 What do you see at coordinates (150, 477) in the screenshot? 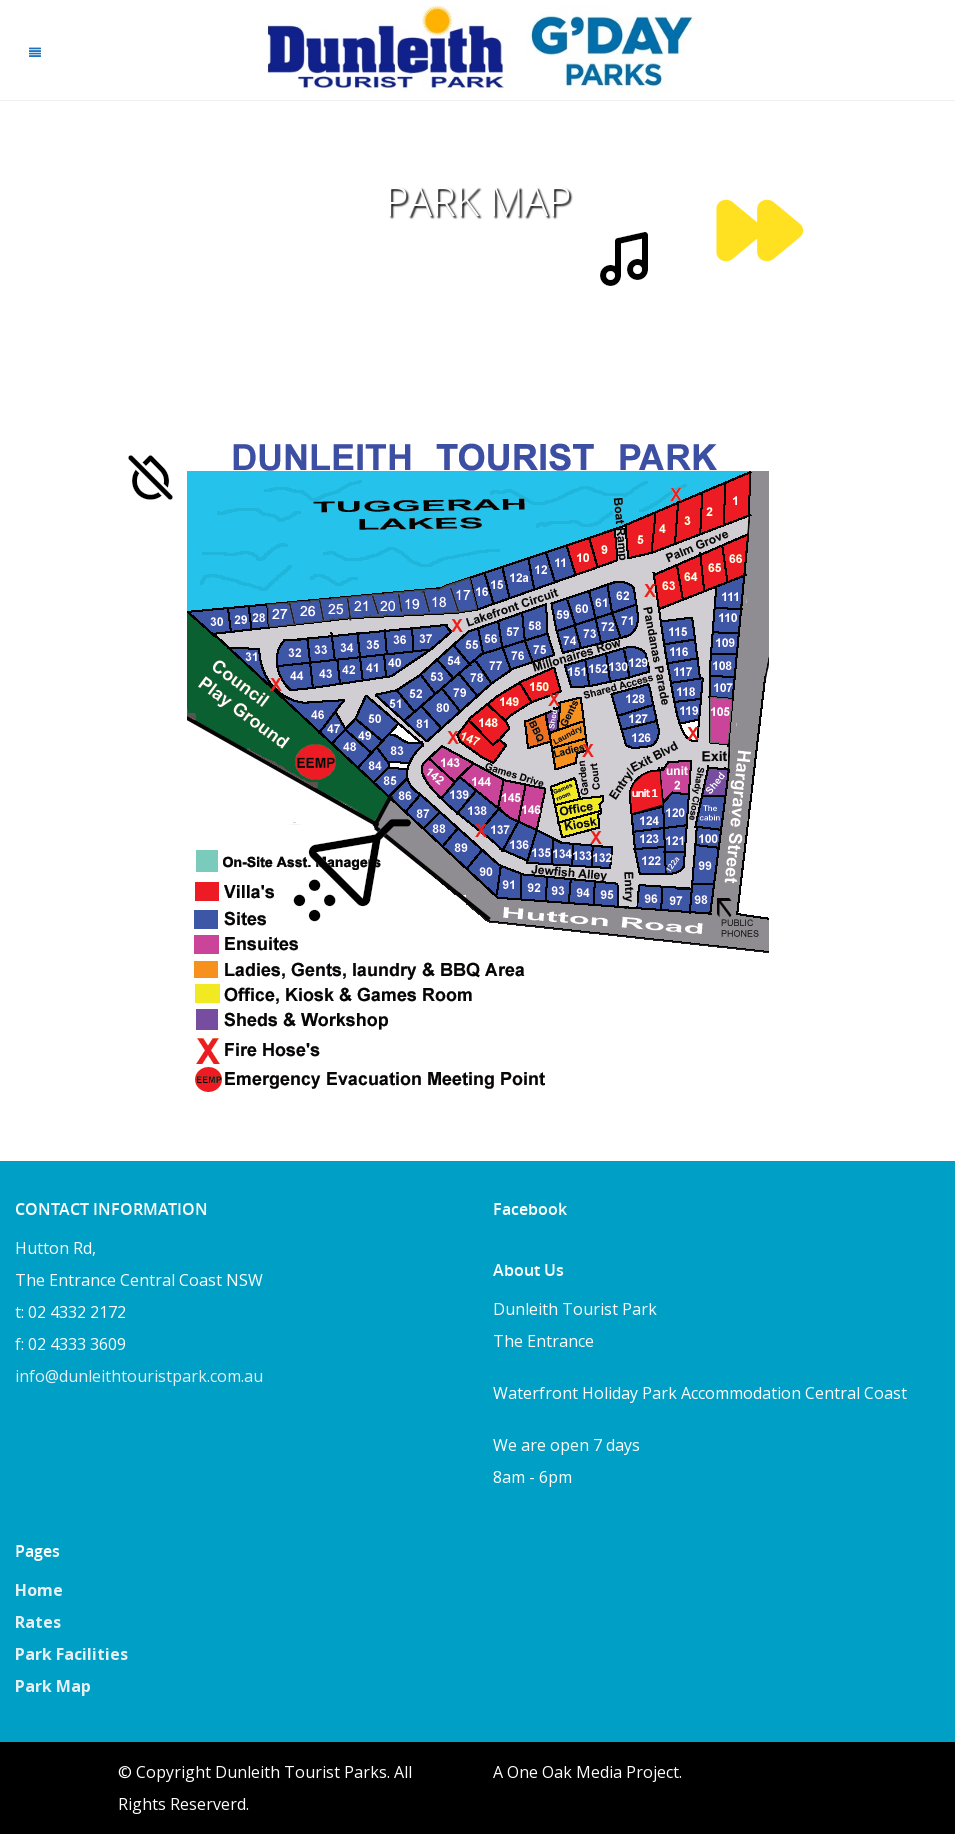
I see `disable water or liquid-related features` at bounding box center [150, 477].